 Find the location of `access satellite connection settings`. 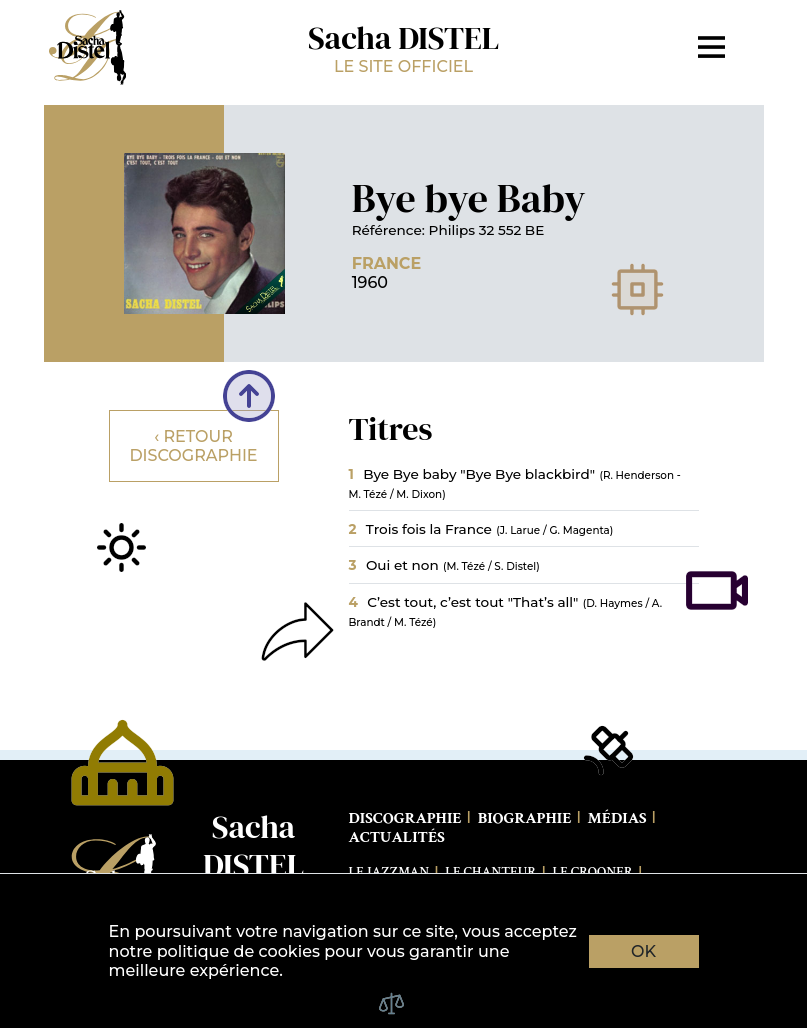

access satellite connection settings is located at coordinates (608, 750).